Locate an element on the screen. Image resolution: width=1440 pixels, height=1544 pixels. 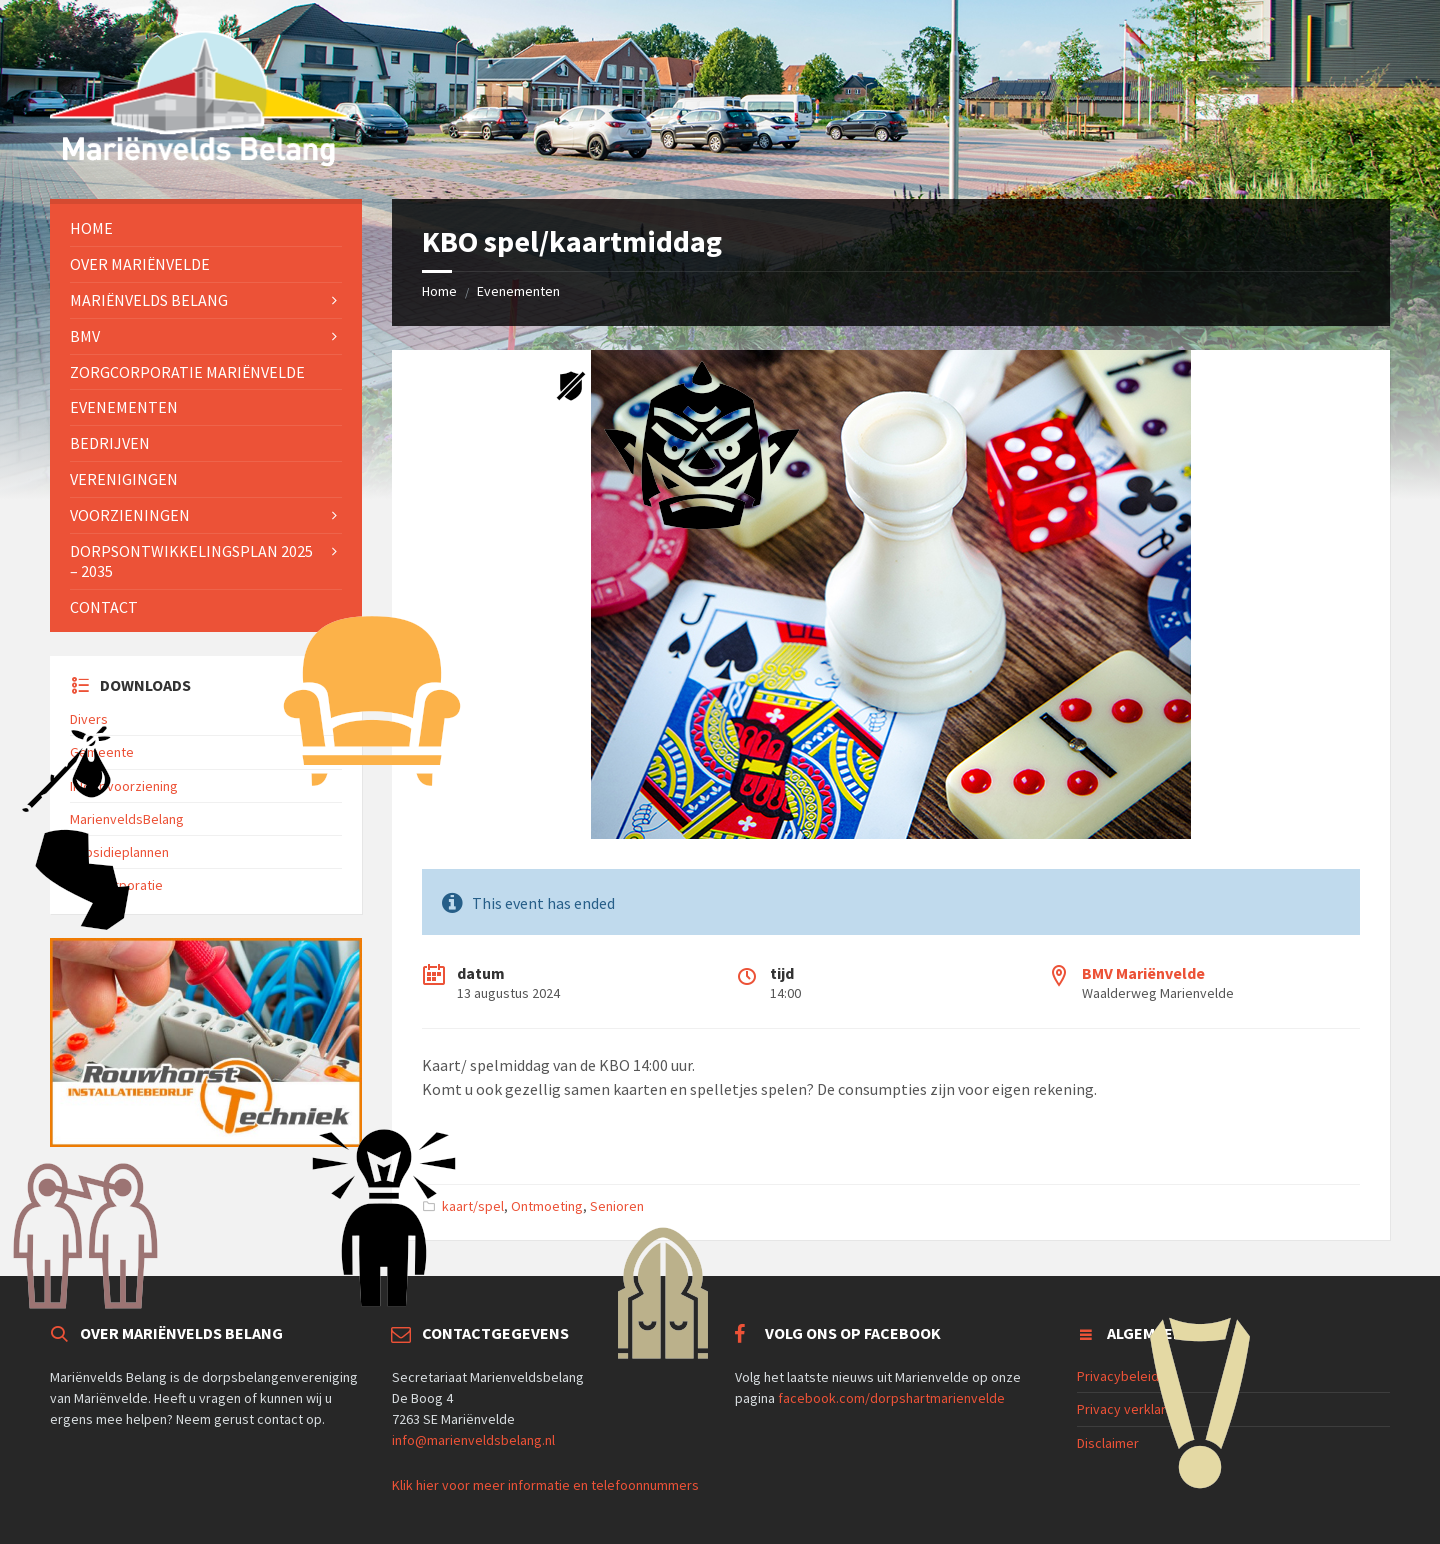
indicates smart or intelligent feature enabled is located at coordinates (384, 1217).